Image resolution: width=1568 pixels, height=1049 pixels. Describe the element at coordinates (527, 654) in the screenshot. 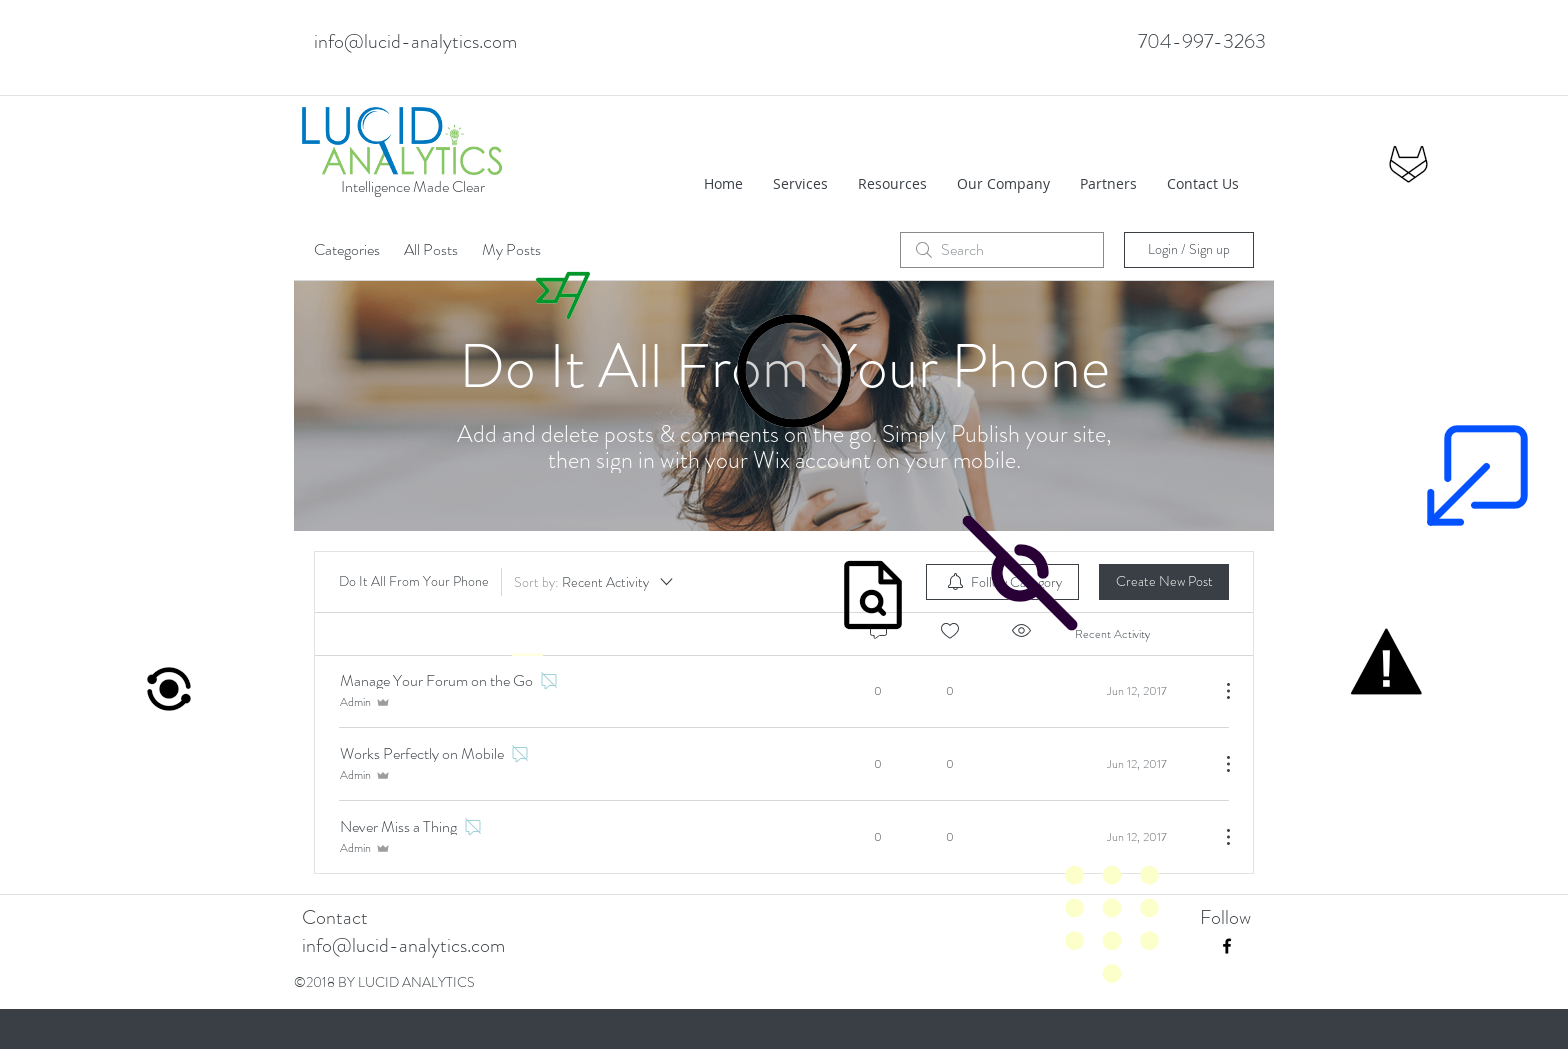

I see `decrease quantity or value` at that location.